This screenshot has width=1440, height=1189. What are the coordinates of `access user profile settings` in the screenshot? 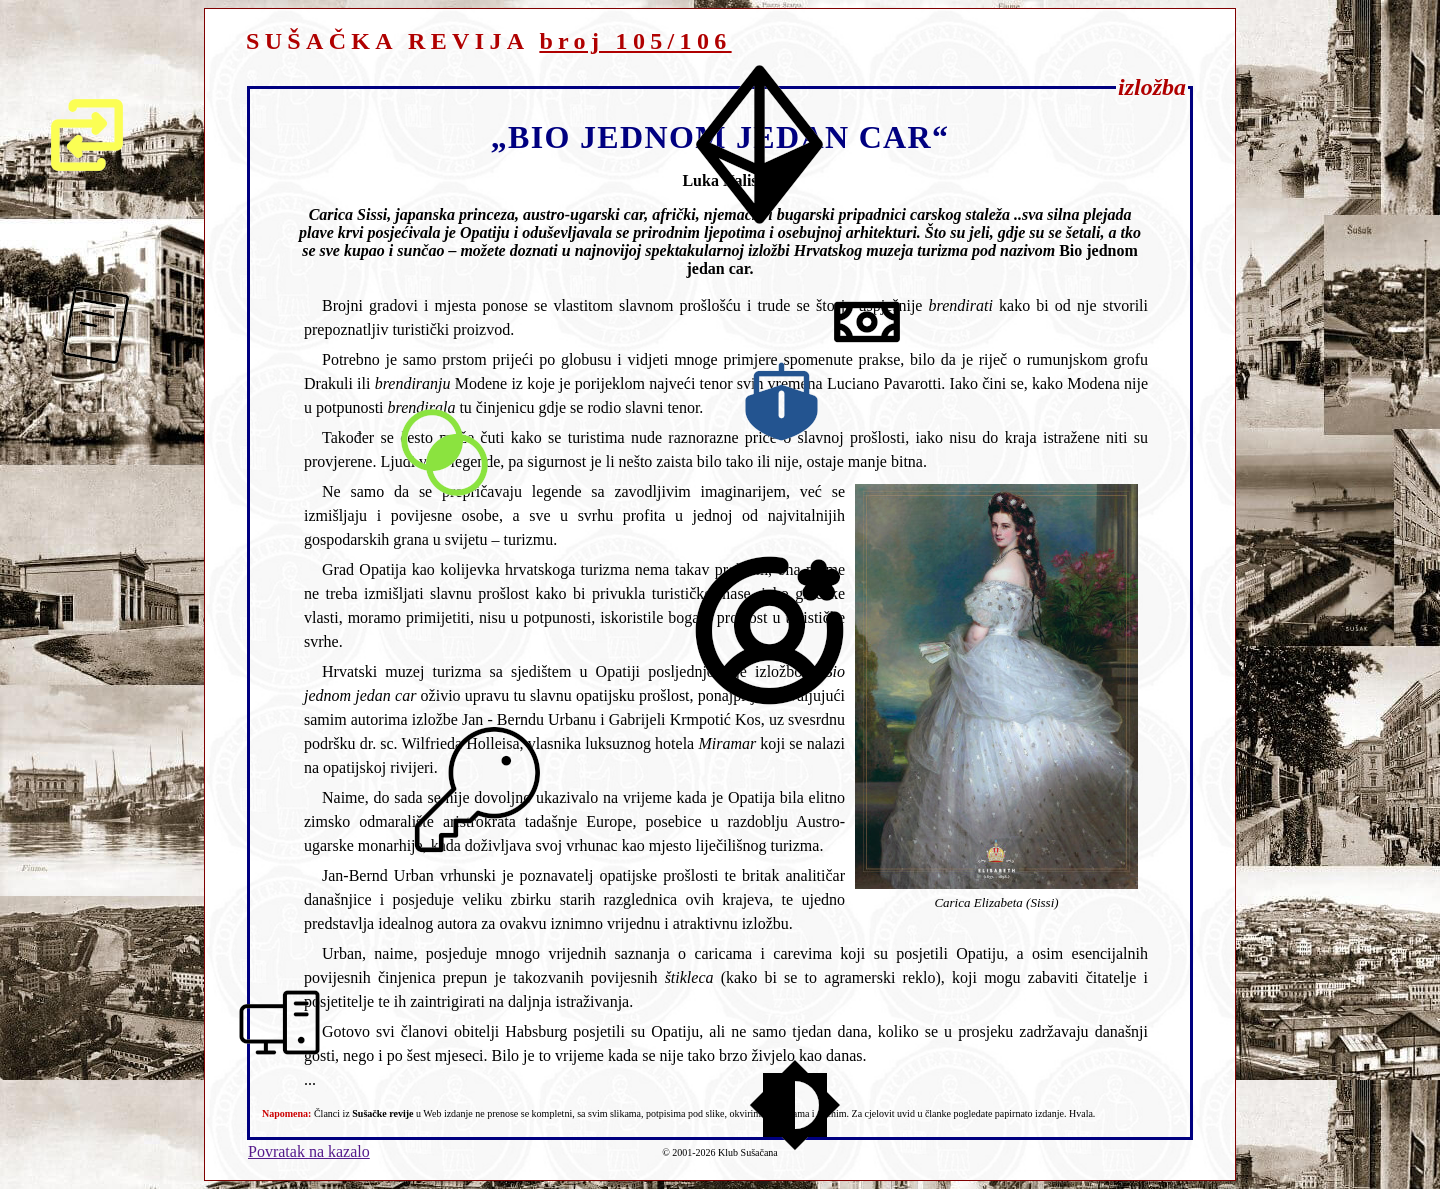 It's located at (769, 630).